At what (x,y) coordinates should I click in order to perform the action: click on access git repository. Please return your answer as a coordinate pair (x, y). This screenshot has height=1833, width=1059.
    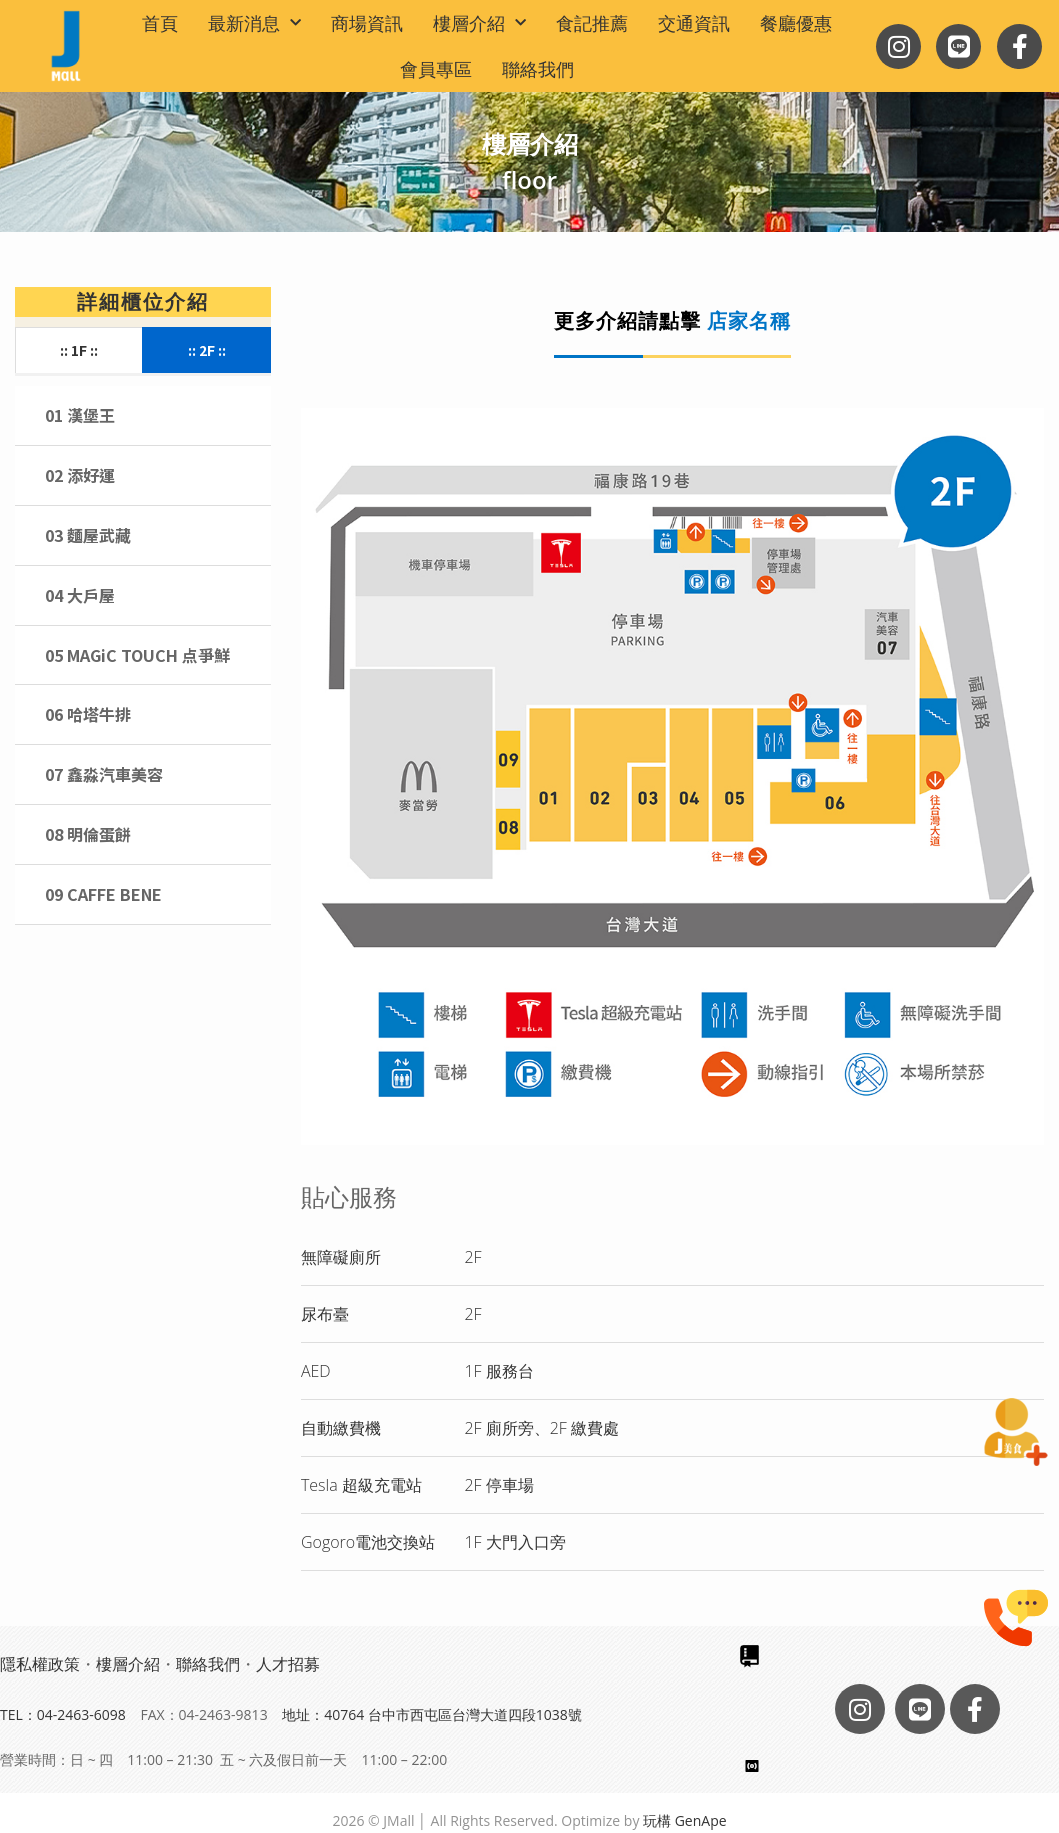
    Looking at the image, I should click on (749, 1655).